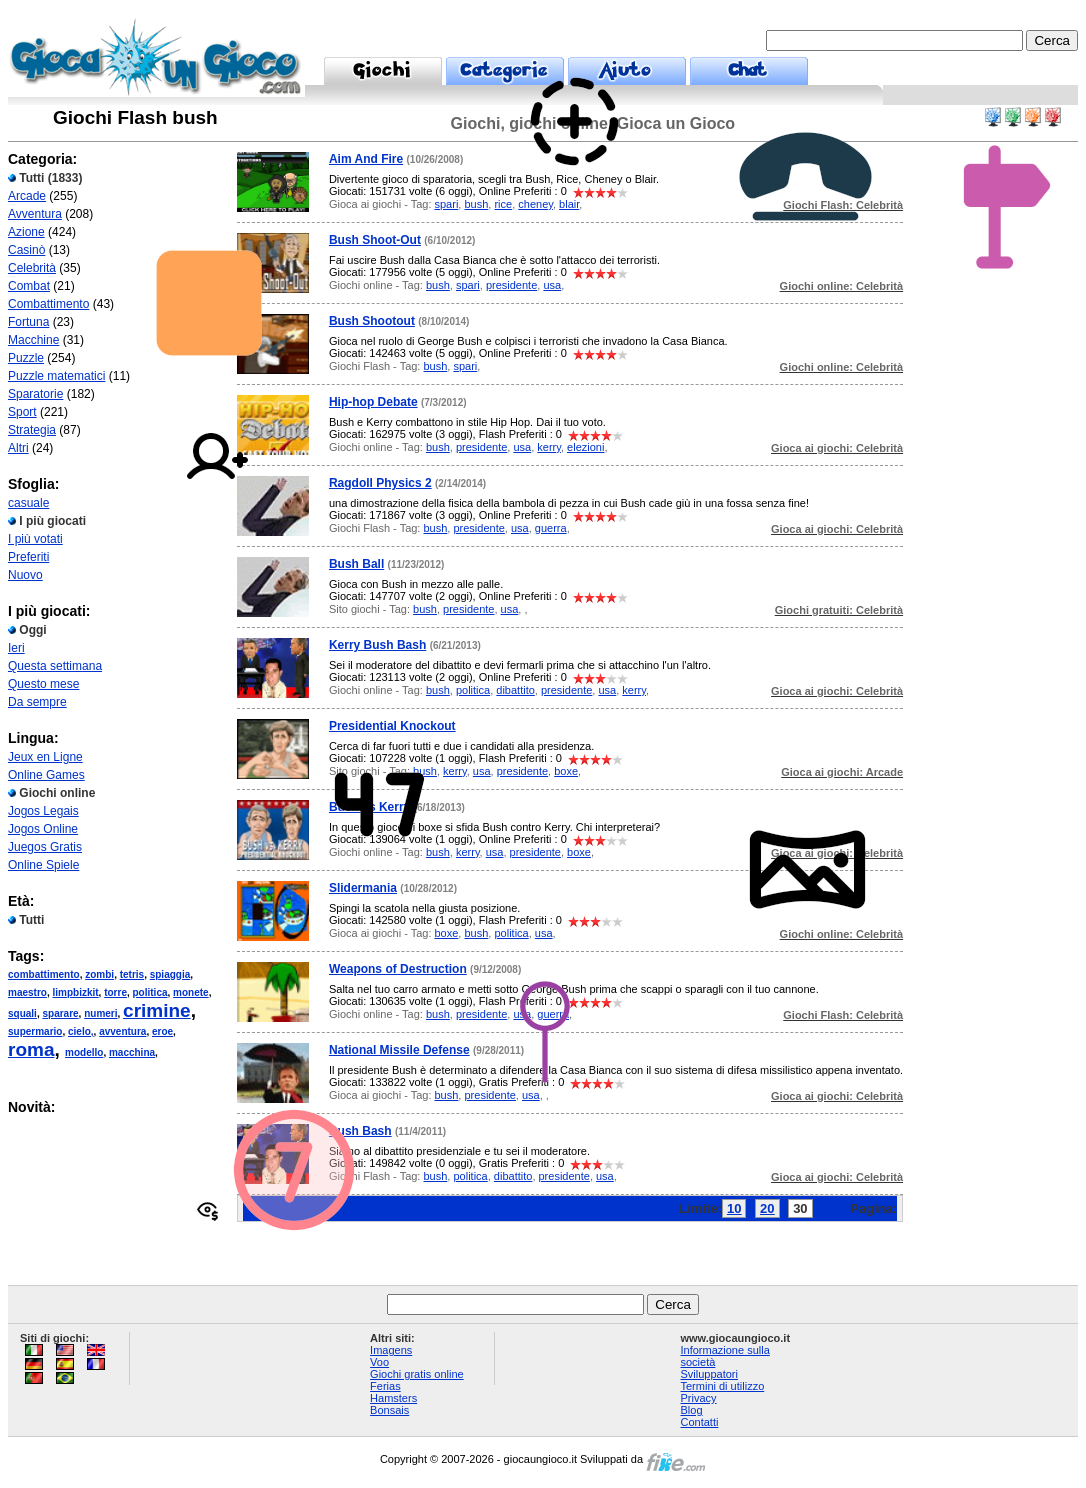 Image resolution: width=1086 pixels, height=1488 pixels. Describe the element at coordinates (379, 804) in the screenshot. I see `indicates item number 47 in a list or sequence` at that location.